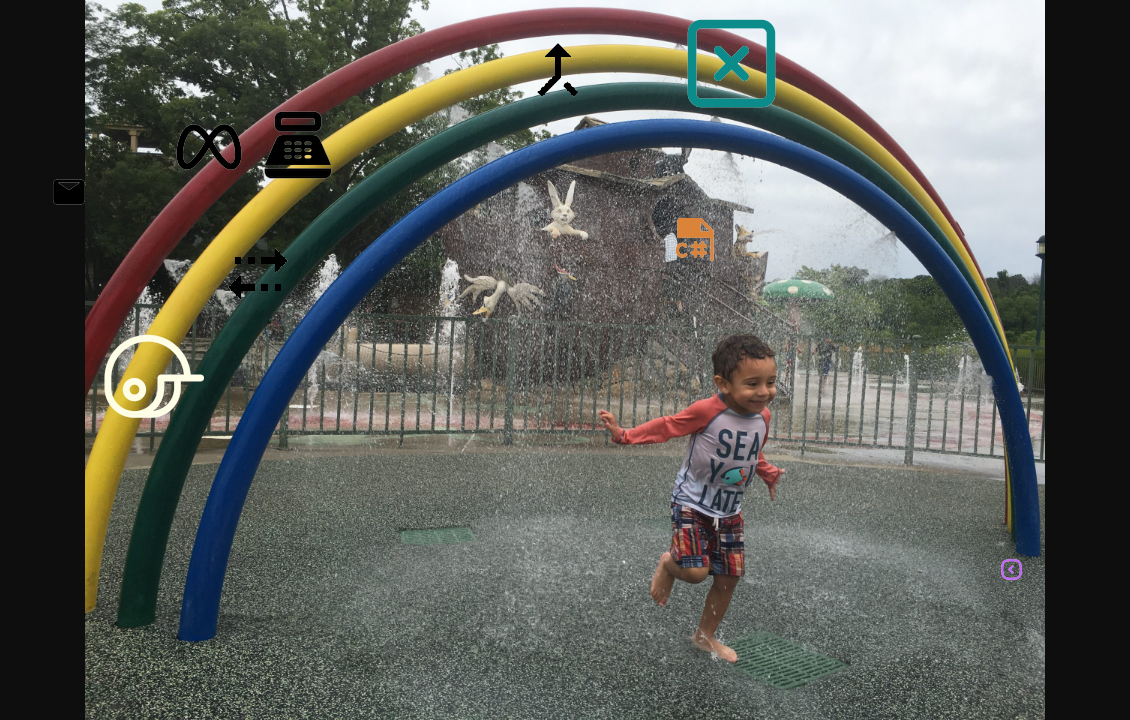 The height and width of the screenshot is (720, 1130). Describe the element at coordinates (151, 378) in the screenshot. I see `access baseball or sports settings` at that location.